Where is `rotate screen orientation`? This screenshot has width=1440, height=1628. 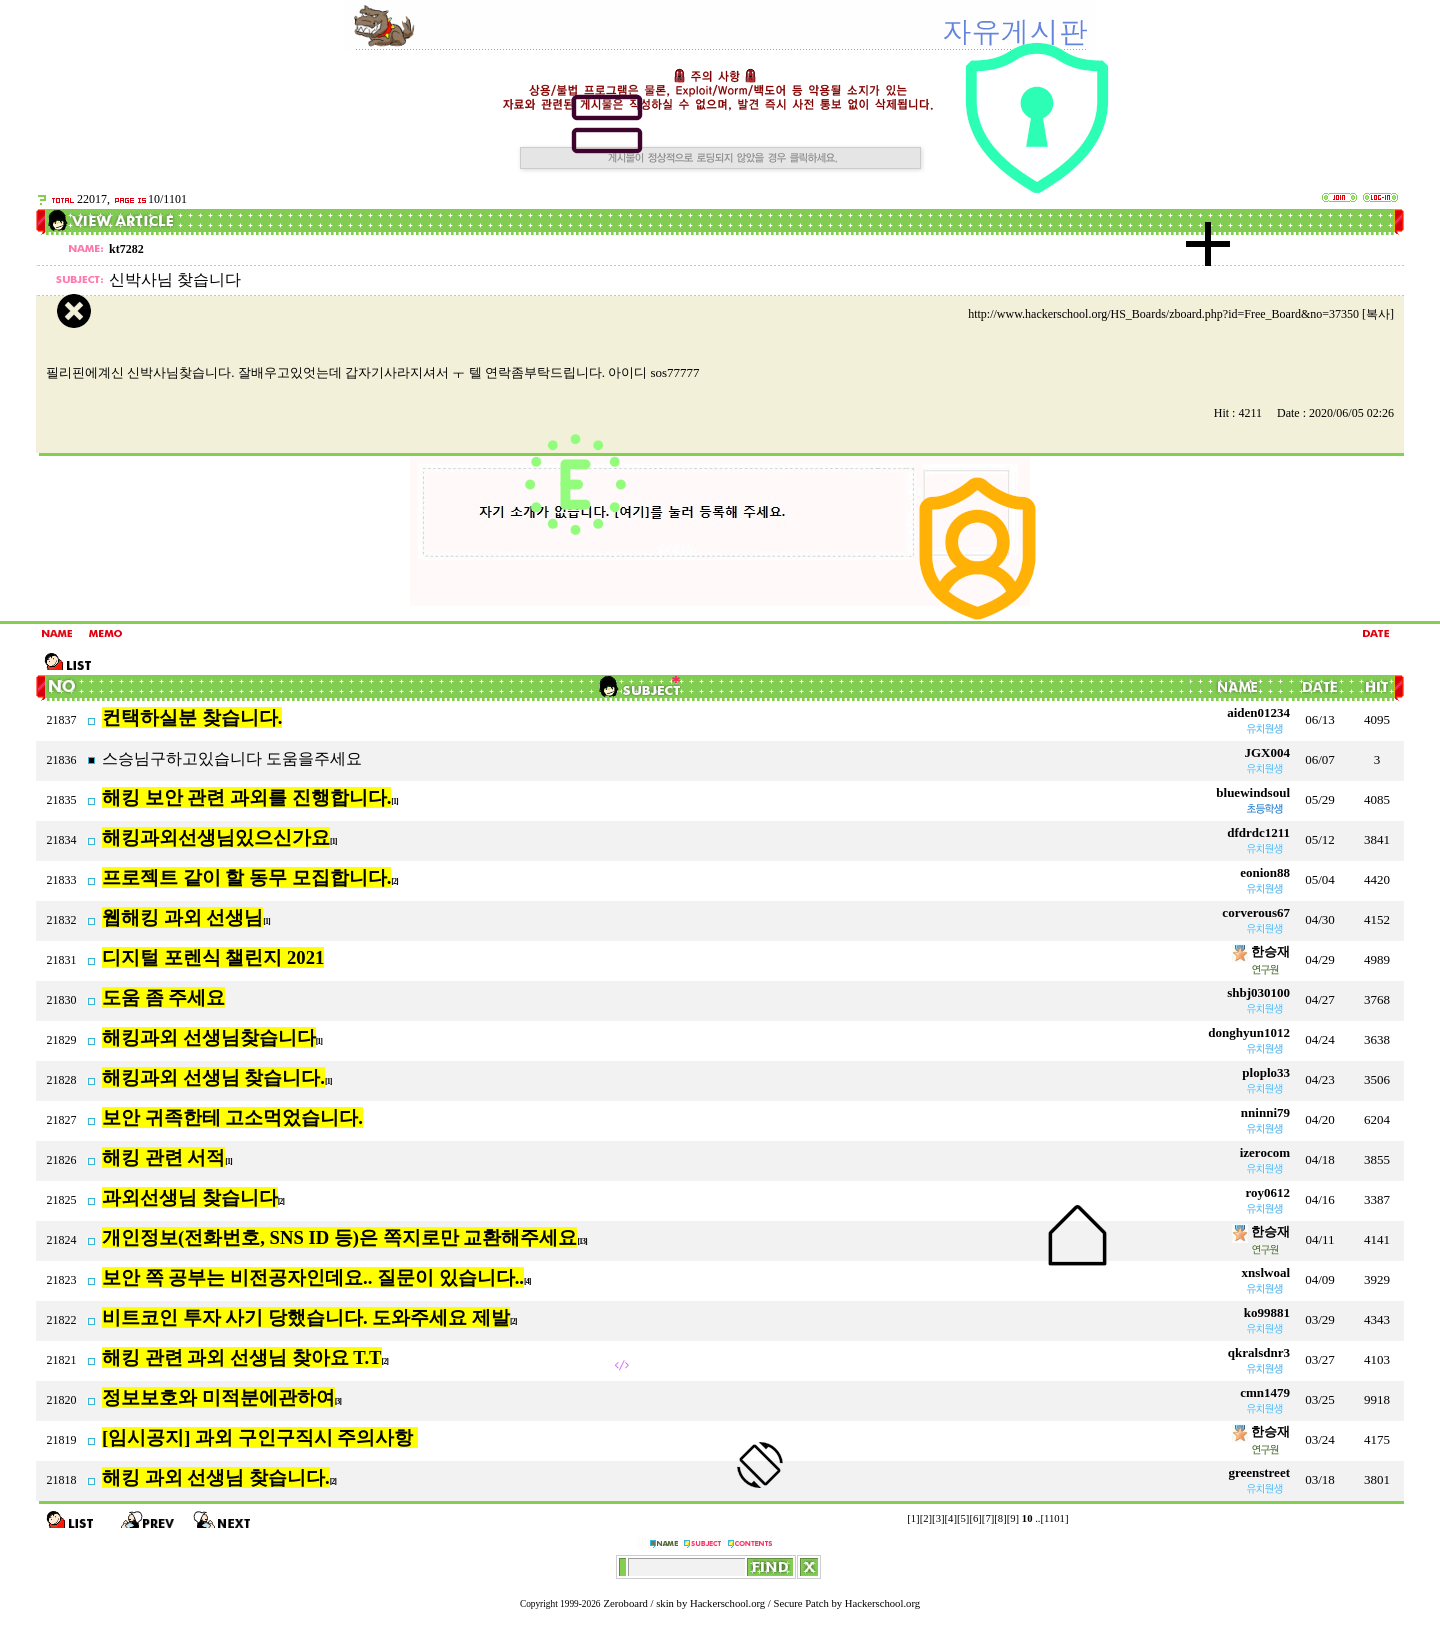 rotate screen orientation is located at coordinates (760, 1465).